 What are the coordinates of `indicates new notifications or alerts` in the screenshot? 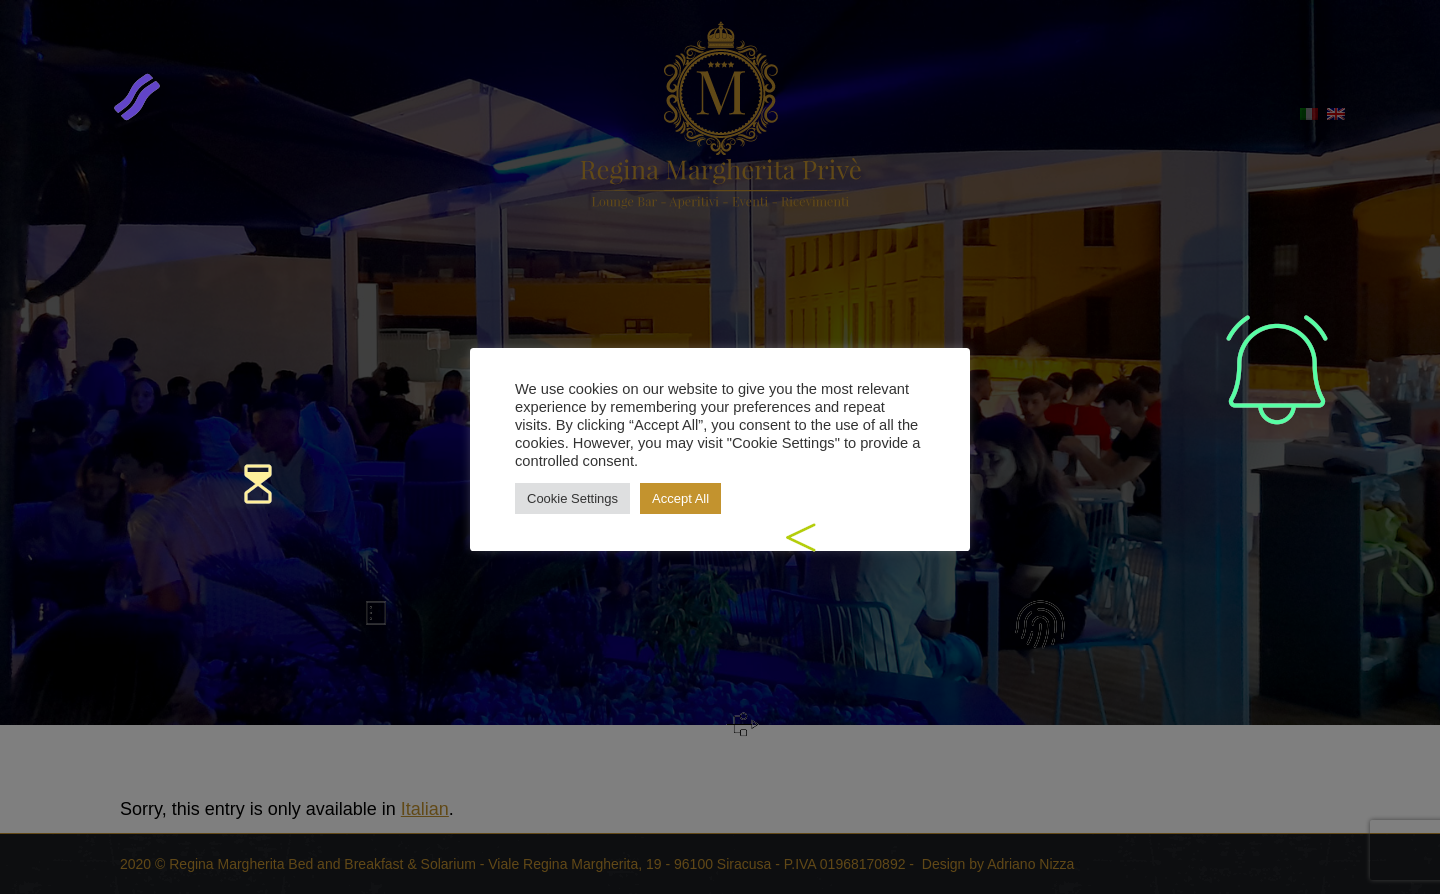 It's located at (1277, 372).